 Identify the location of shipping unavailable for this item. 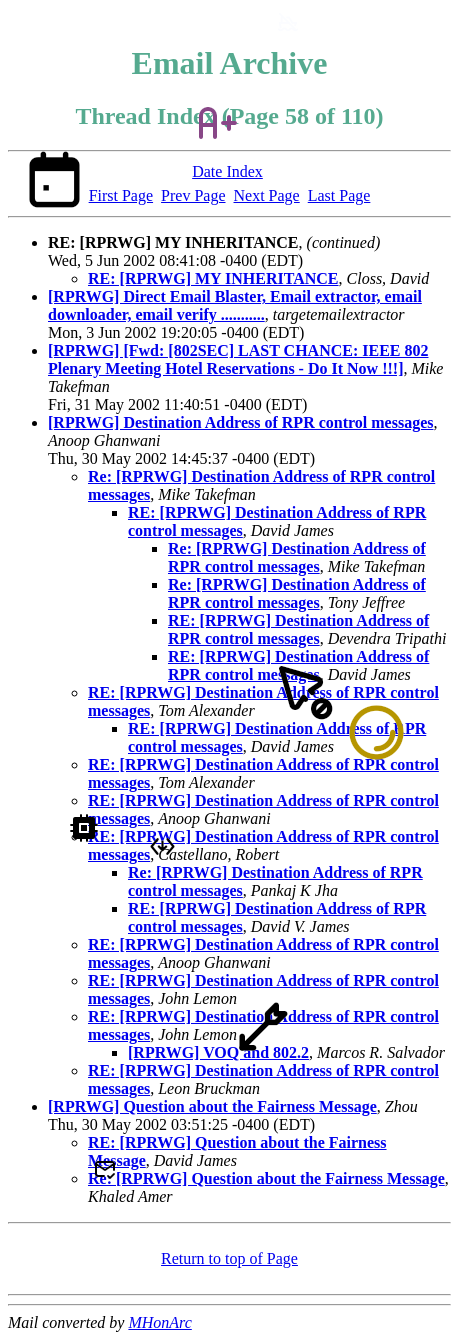
(288, 22).